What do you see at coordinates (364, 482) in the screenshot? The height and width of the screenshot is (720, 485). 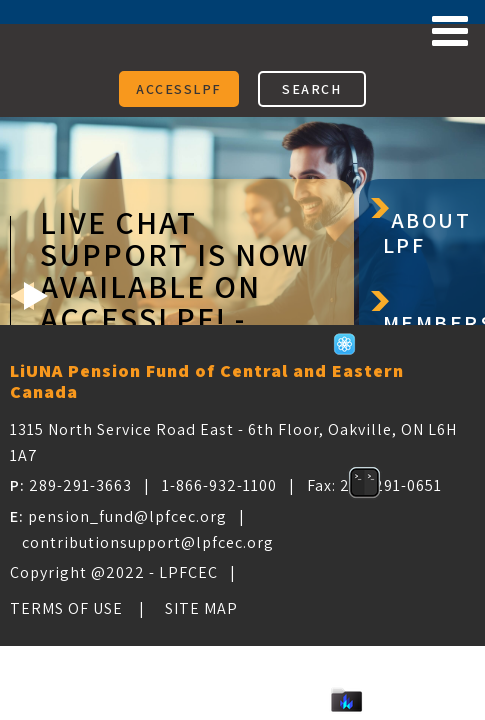 I see `open terminix terminal emulator` at bounding box center [364, 482].